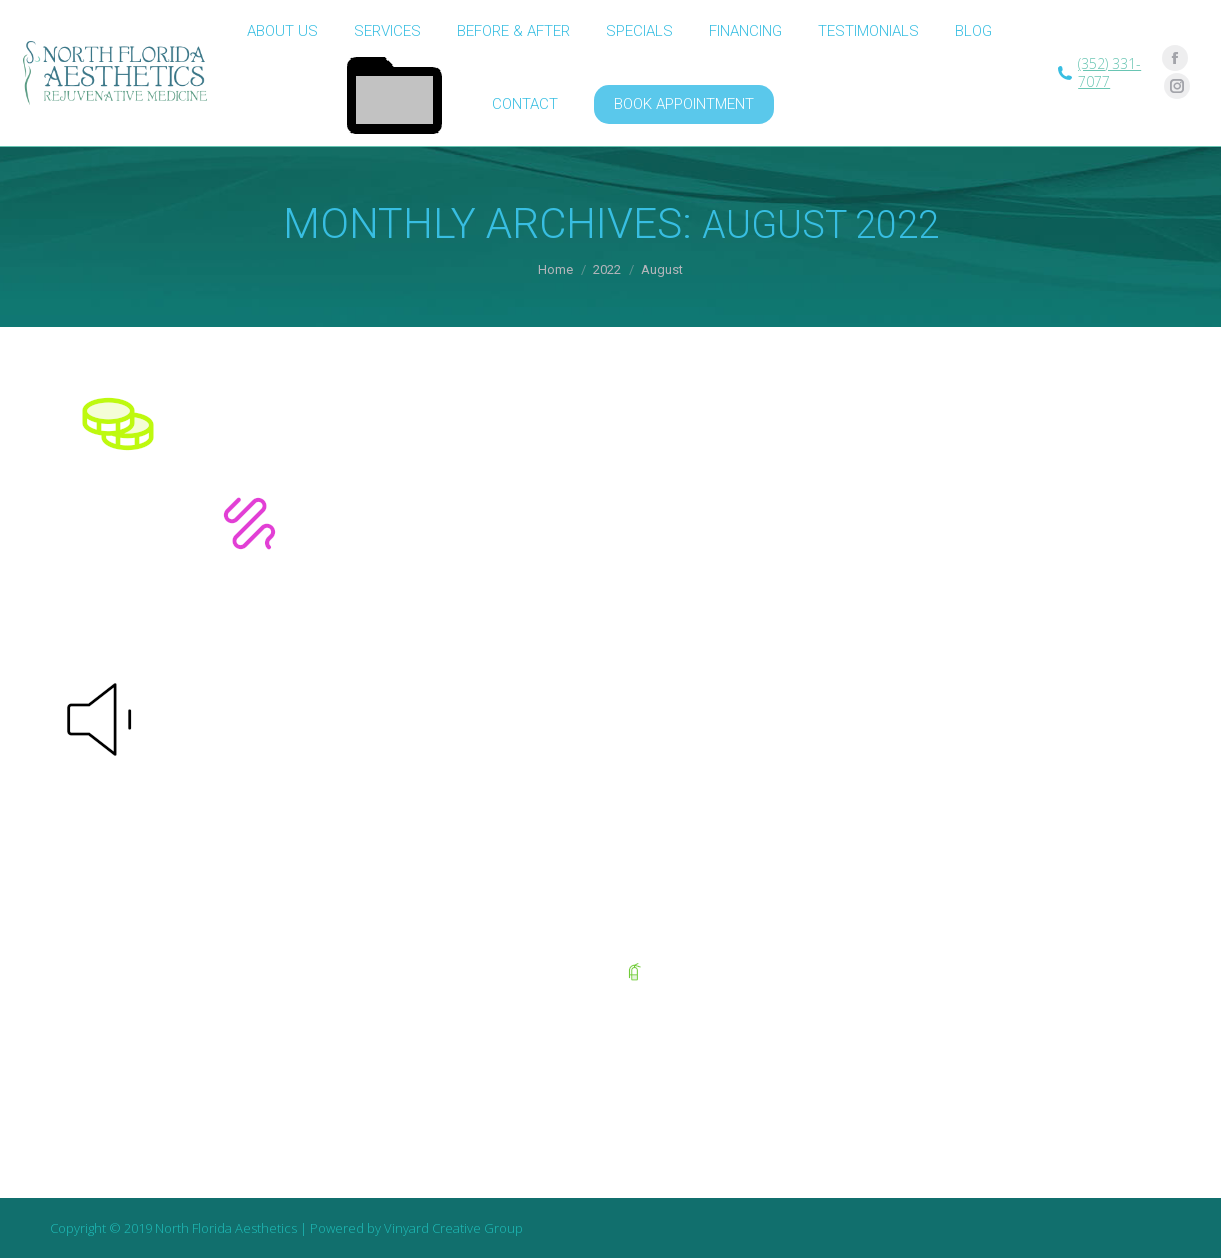  What do you see at coordinates (394, 95) in the screenshot?
I see `open folder to view contents` at bounding box center [394, 95].